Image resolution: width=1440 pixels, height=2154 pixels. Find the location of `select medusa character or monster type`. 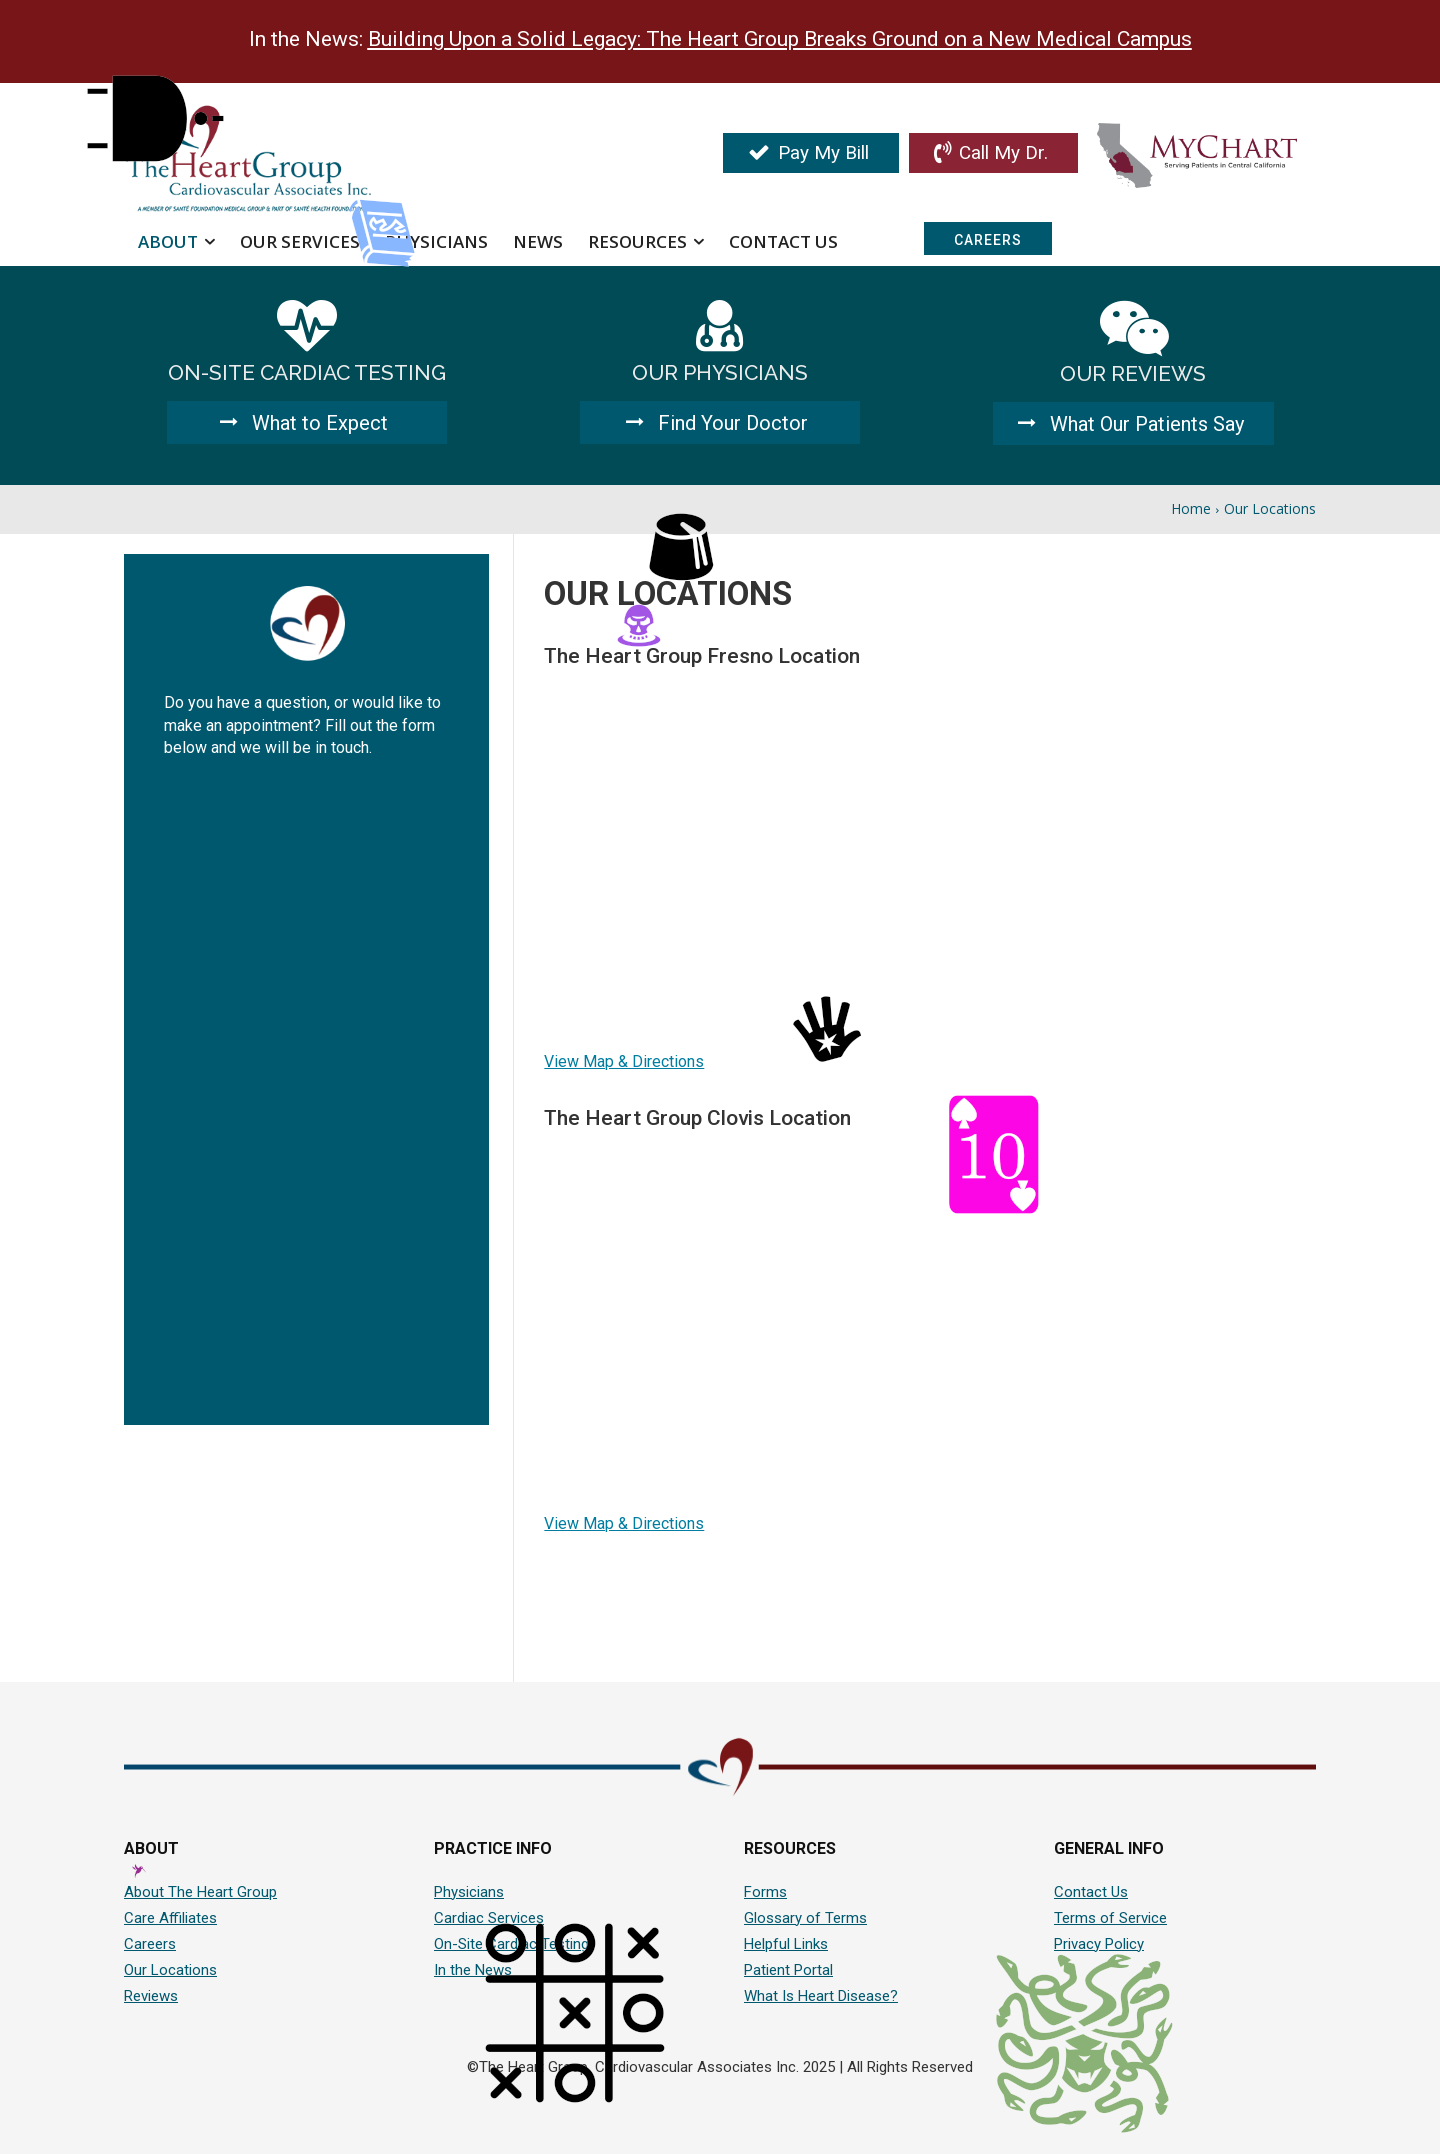

select medusa character or monster type is located at coordinates (1084, 2043).